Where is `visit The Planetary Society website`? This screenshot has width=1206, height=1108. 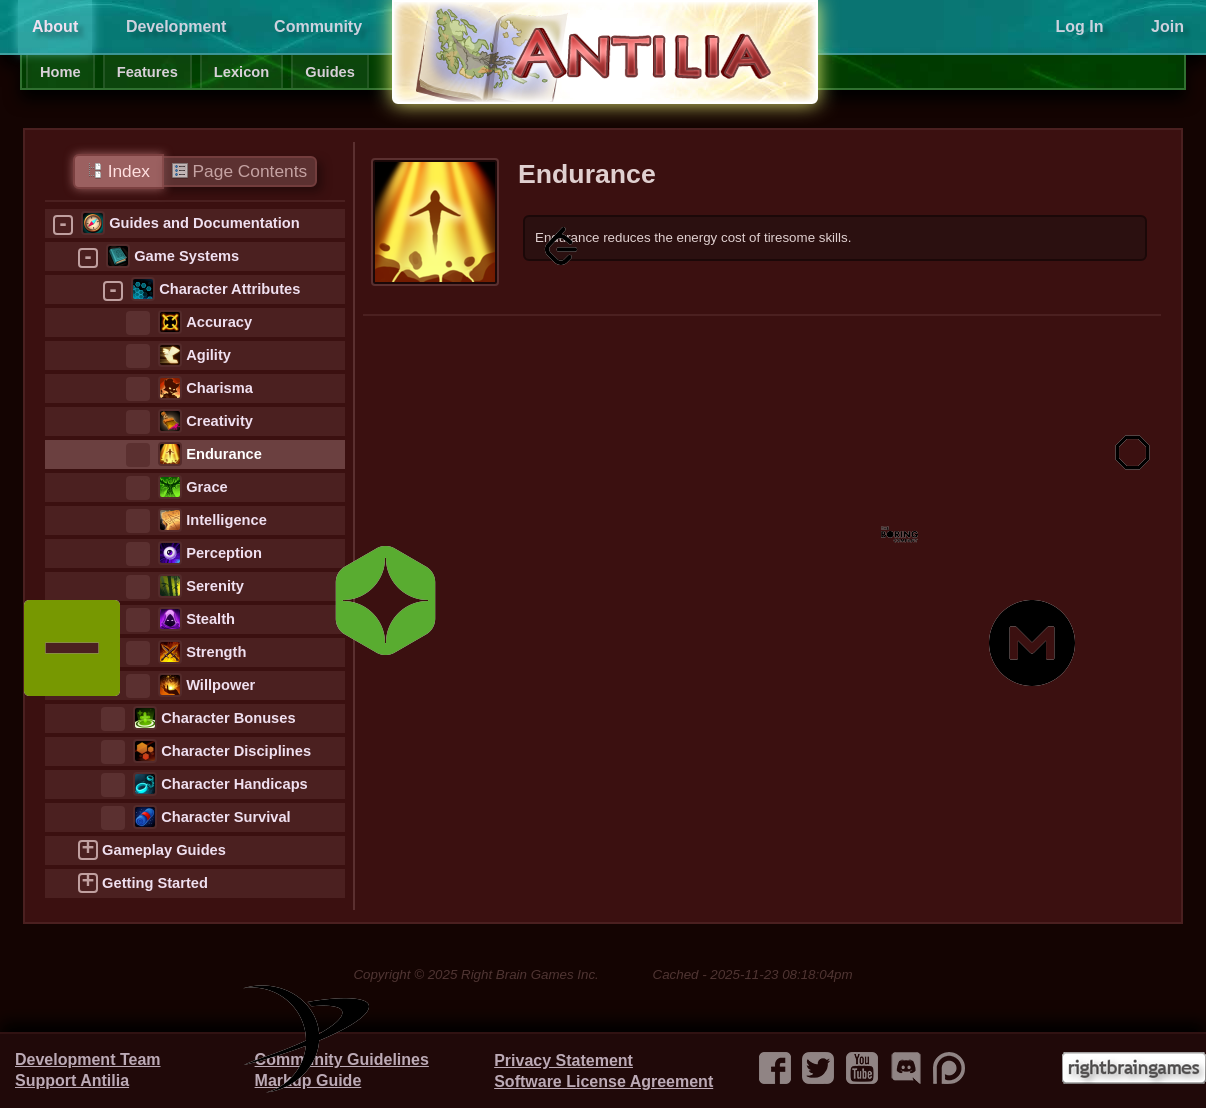
visit The Planetary Society website is located at coordinates (306, 1039).